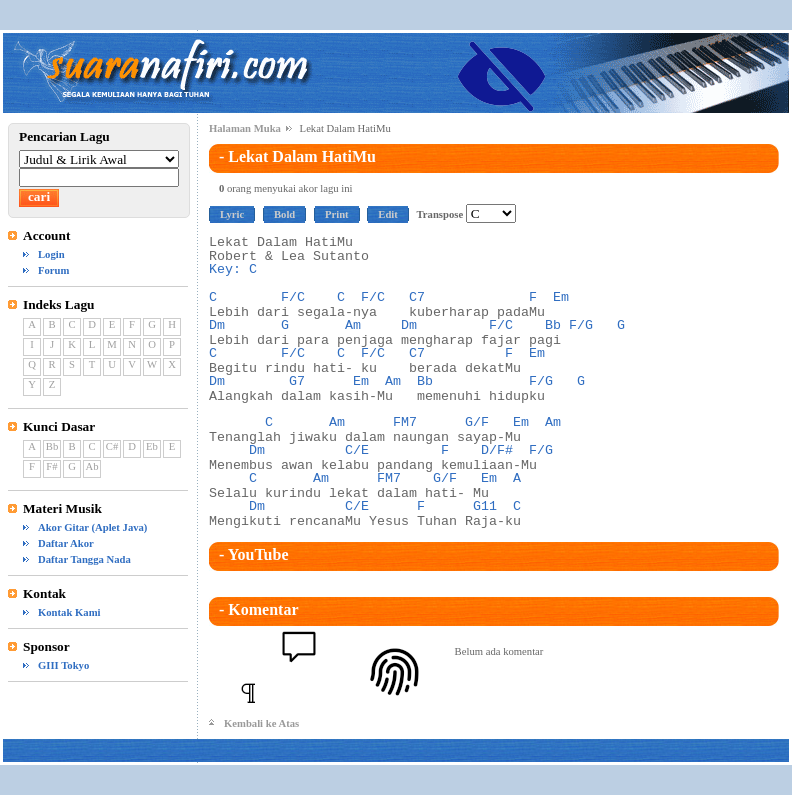 This screenshot has width=792, height=795. What do you see at coordinates (249, 694) in the screenshot?
I see `toggle whitespace visibility in editor` at bounding box center [249, 694].